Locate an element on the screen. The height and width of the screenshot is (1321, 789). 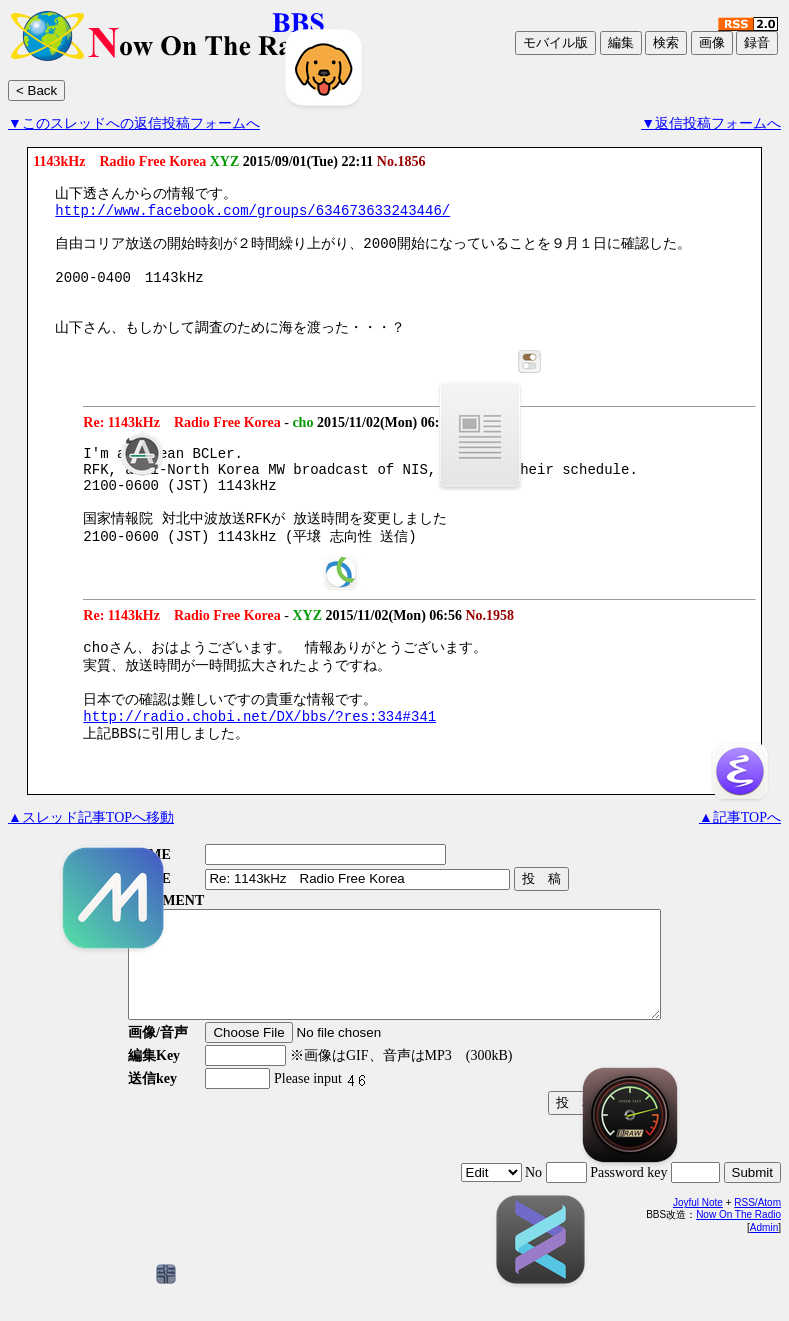
open emacs text editor is located at coordinates (740, 771).